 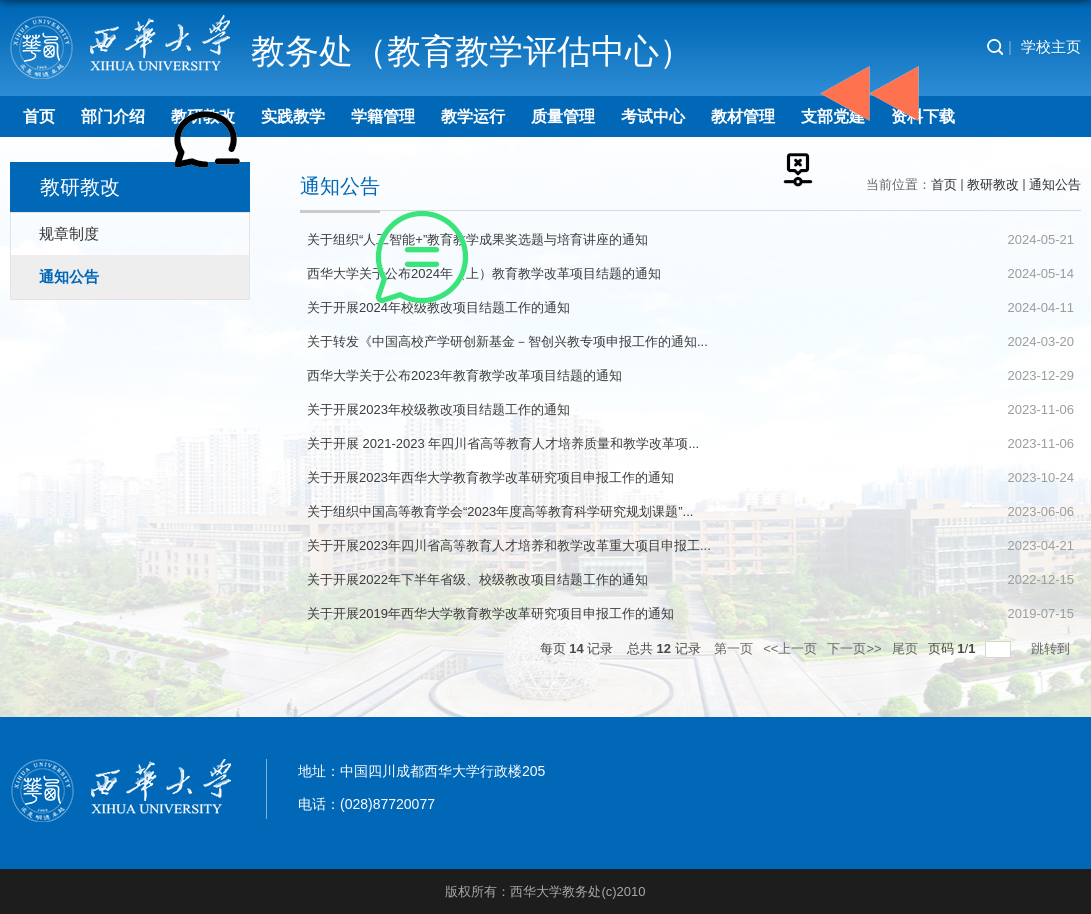 I want to click on open chat or messaging, so click(x=422, y=257).